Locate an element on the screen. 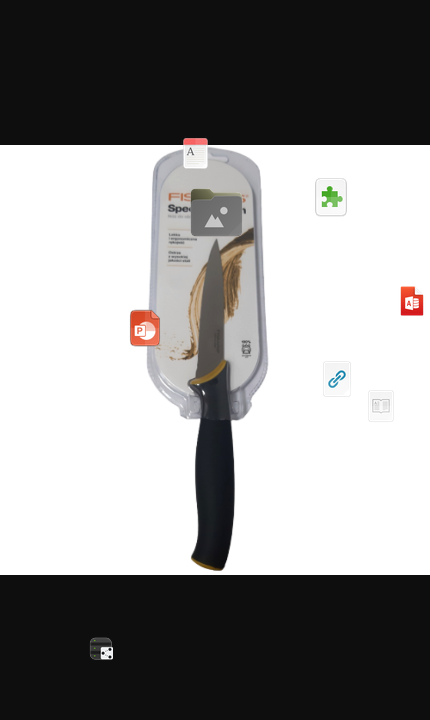  a windows internet shortcut file is located at coordinates (337, 379).